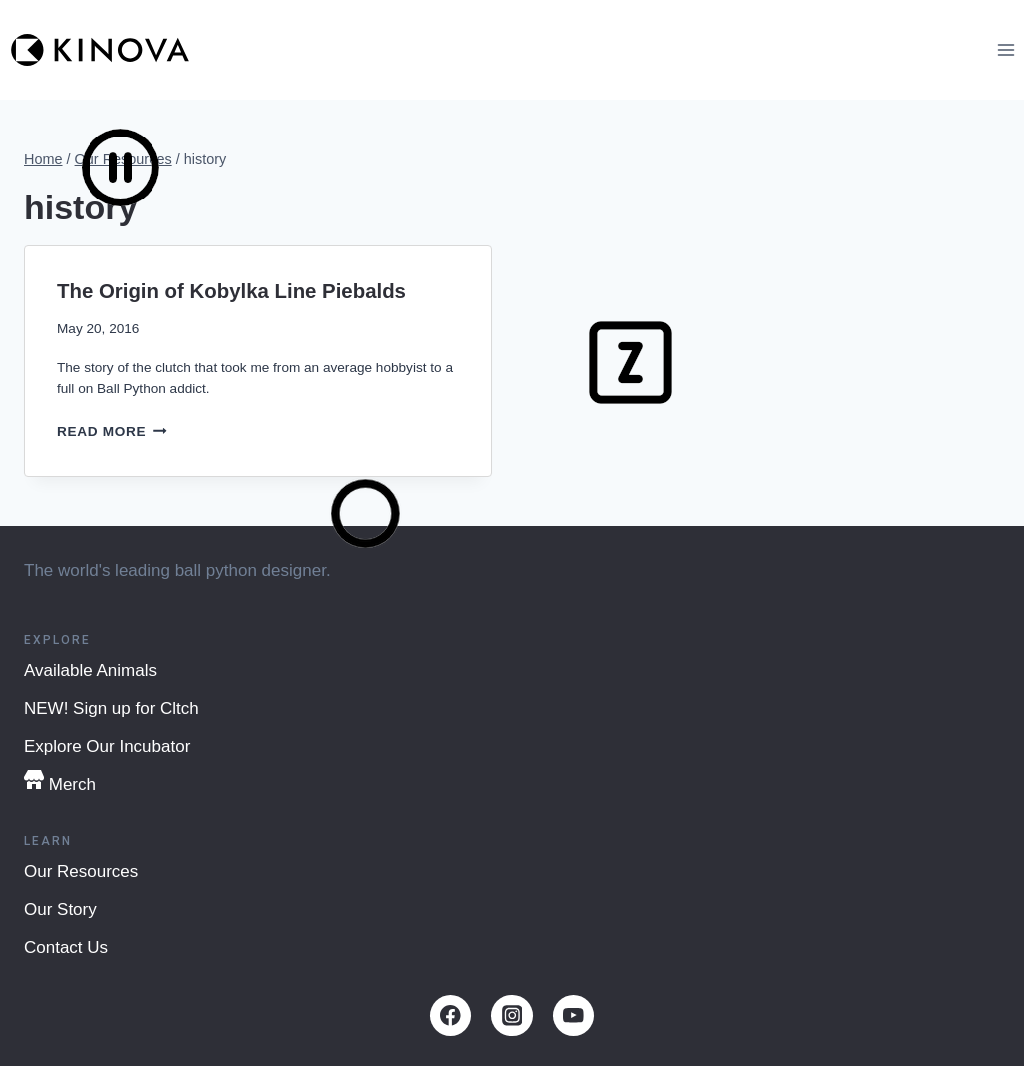 Image resolution: width=1024 pixels, height=1066 pixels. Describe the element at coordinates (365, 513) in the screenshot. I see `indicates an unselected or inactive radio button option` at that location.